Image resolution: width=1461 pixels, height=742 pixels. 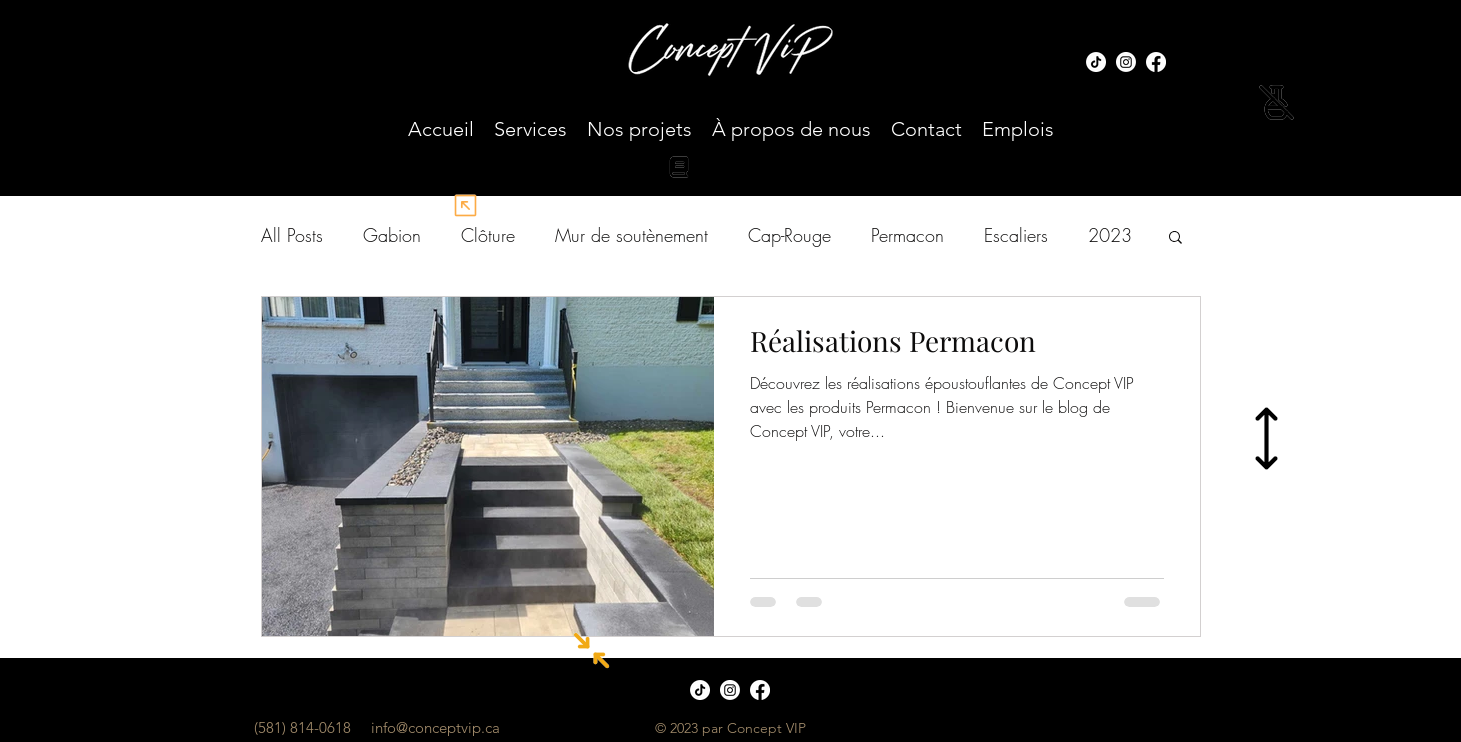 What do you see at coordinates (1276, 102) in the screenshot?
I see `disable lab or experimental features` at bounding box center [1276, 102].